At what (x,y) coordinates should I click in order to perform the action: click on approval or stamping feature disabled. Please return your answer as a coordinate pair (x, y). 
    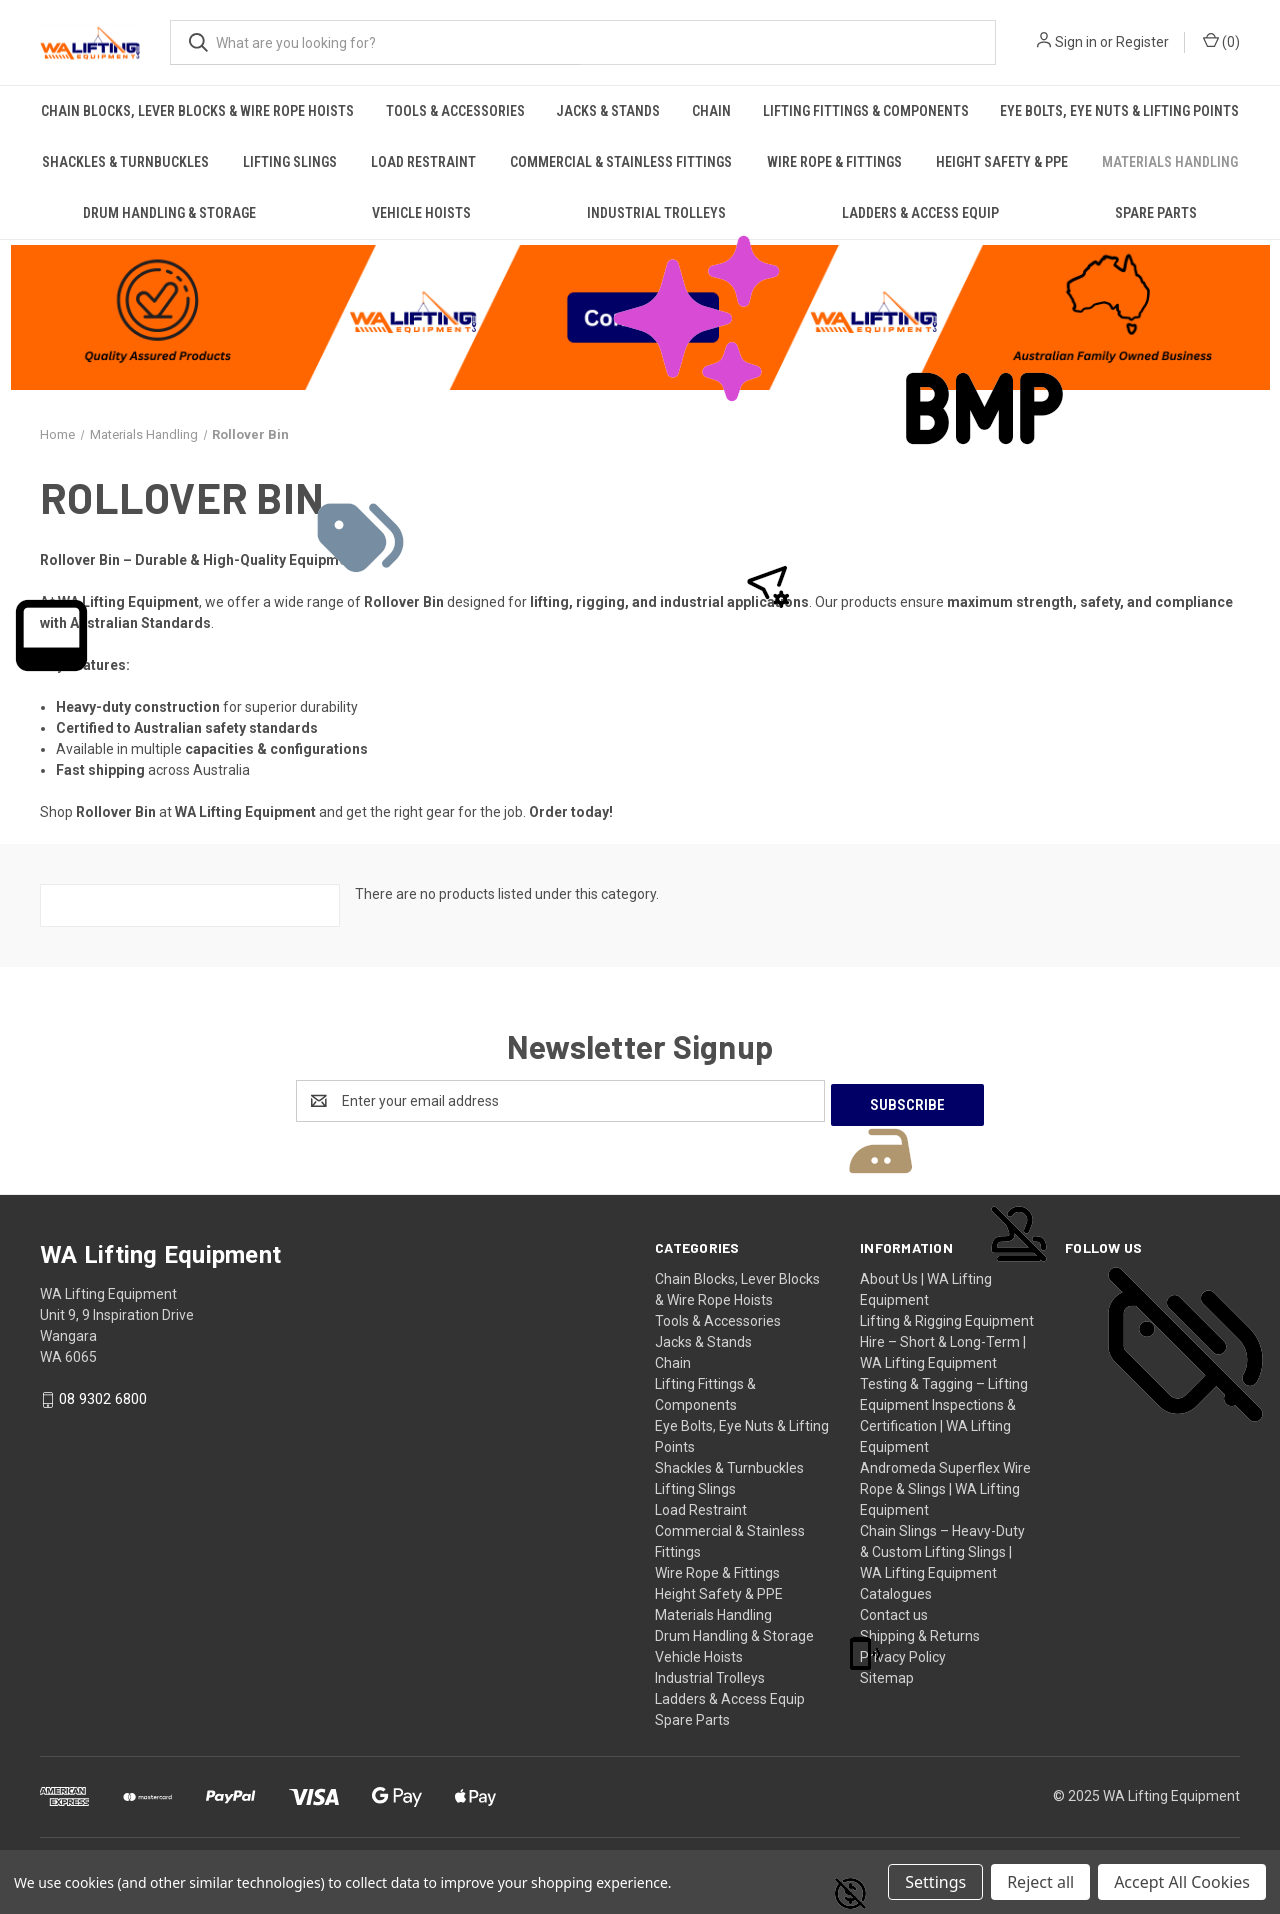
    Looking at the image, I should click on (1019, 1234).